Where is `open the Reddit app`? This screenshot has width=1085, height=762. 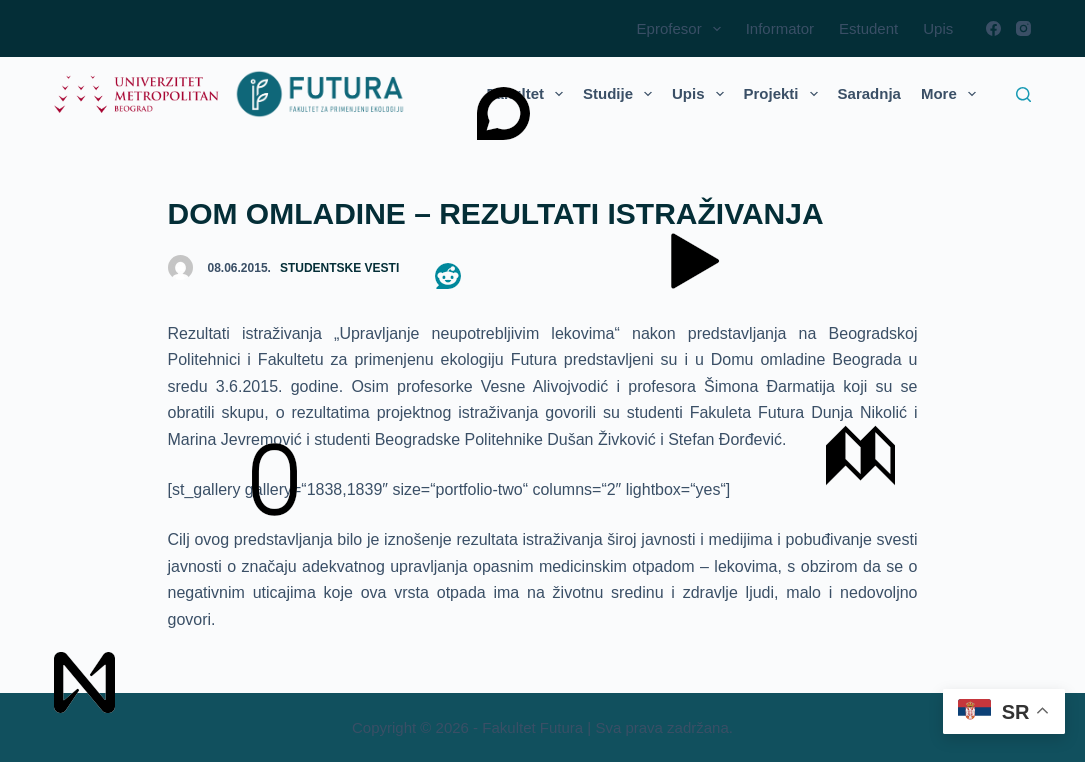
open the Reddit app is located at coordinates (448, 276).